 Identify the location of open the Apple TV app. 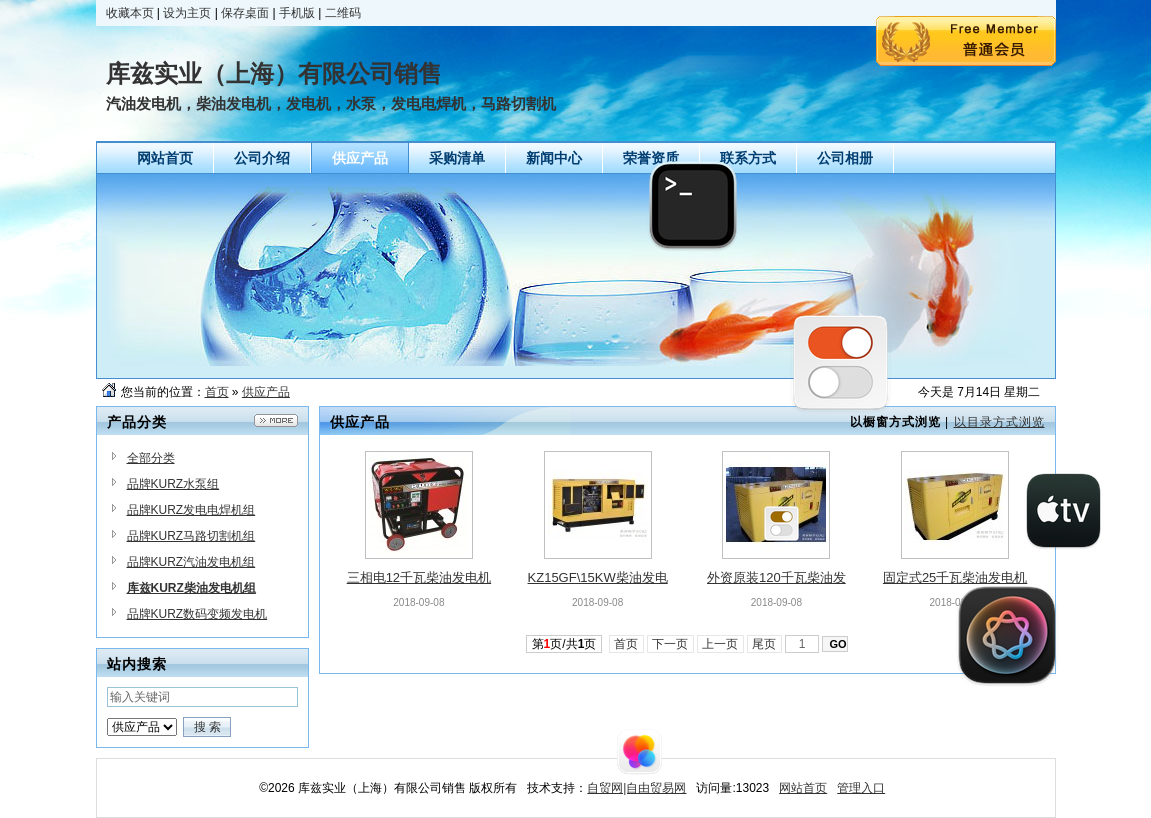
(1063, 510).